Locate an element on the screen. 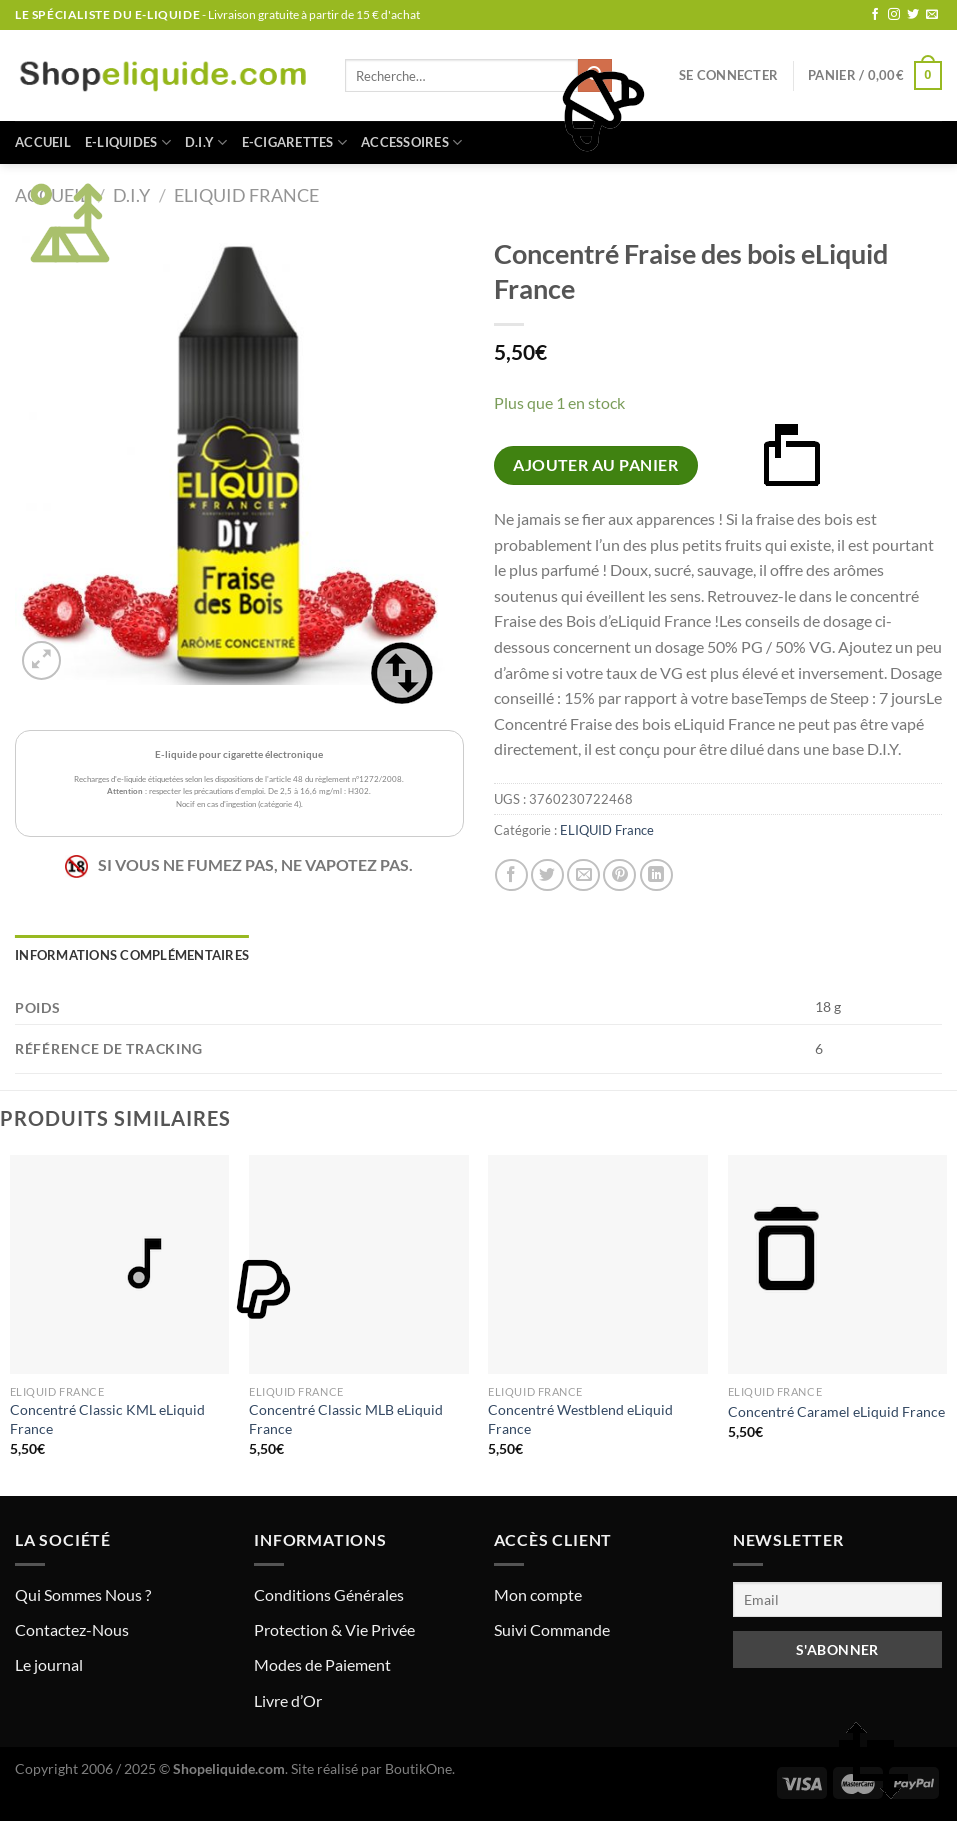 The image size is (957, 1821). explore camping or outdoor activities is located at coordinates (70, 223).